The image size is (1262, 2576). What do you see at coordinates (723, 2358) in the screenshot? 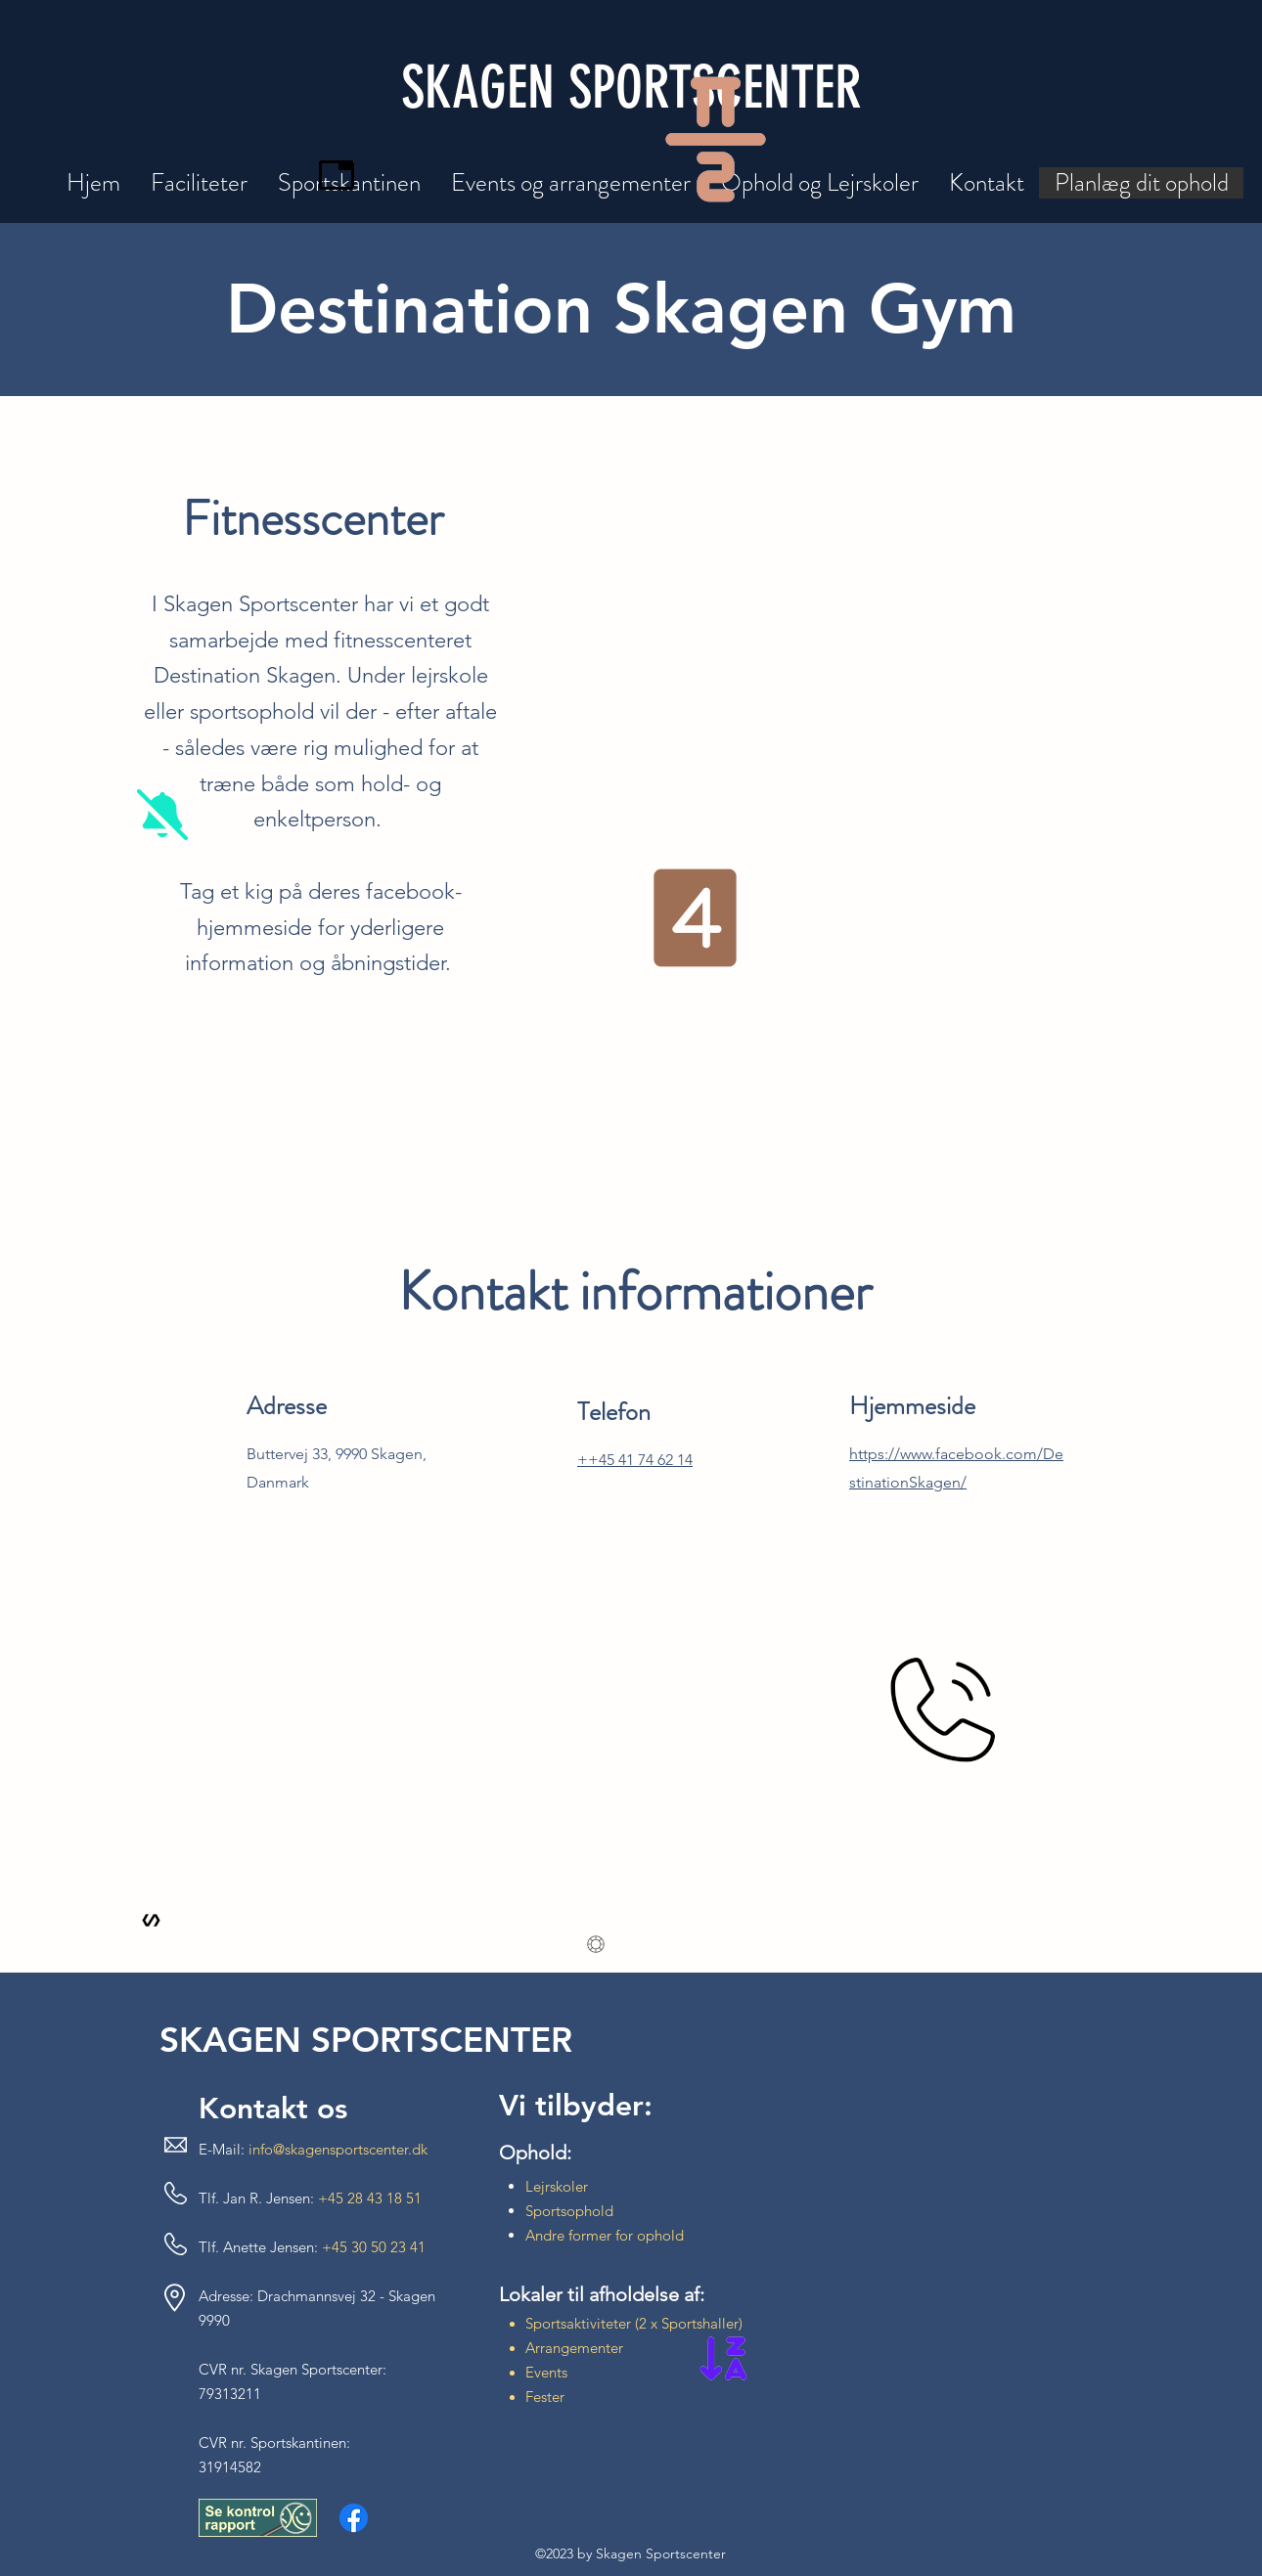
I see `sort alphabetically in reverse order (Z to A)` at bounding box center [723, 2358].